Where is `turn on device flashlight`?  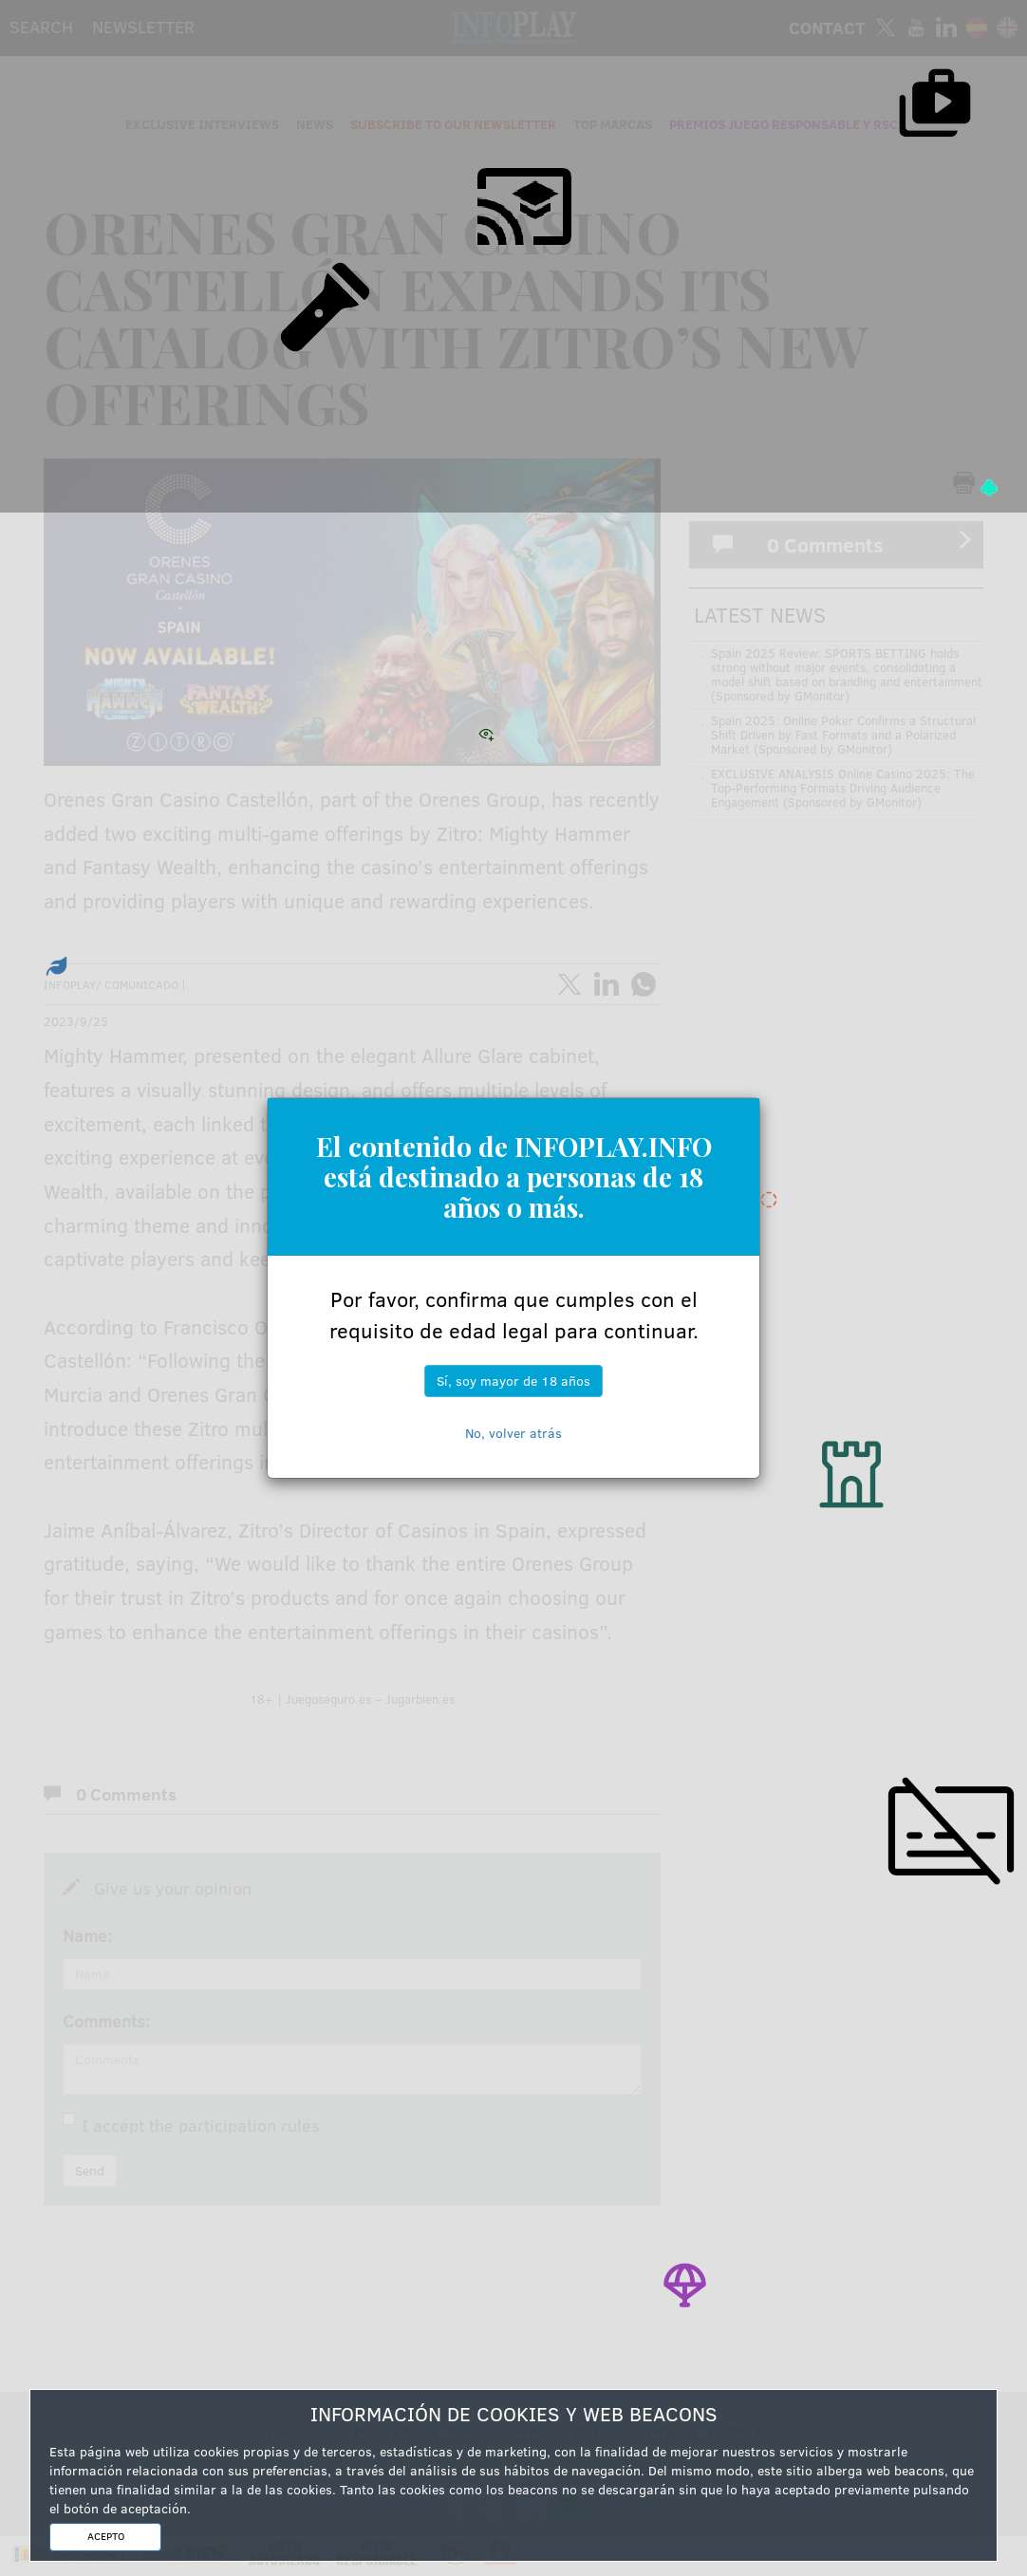 turn on device flashlight is located at coordinates (325, 307).